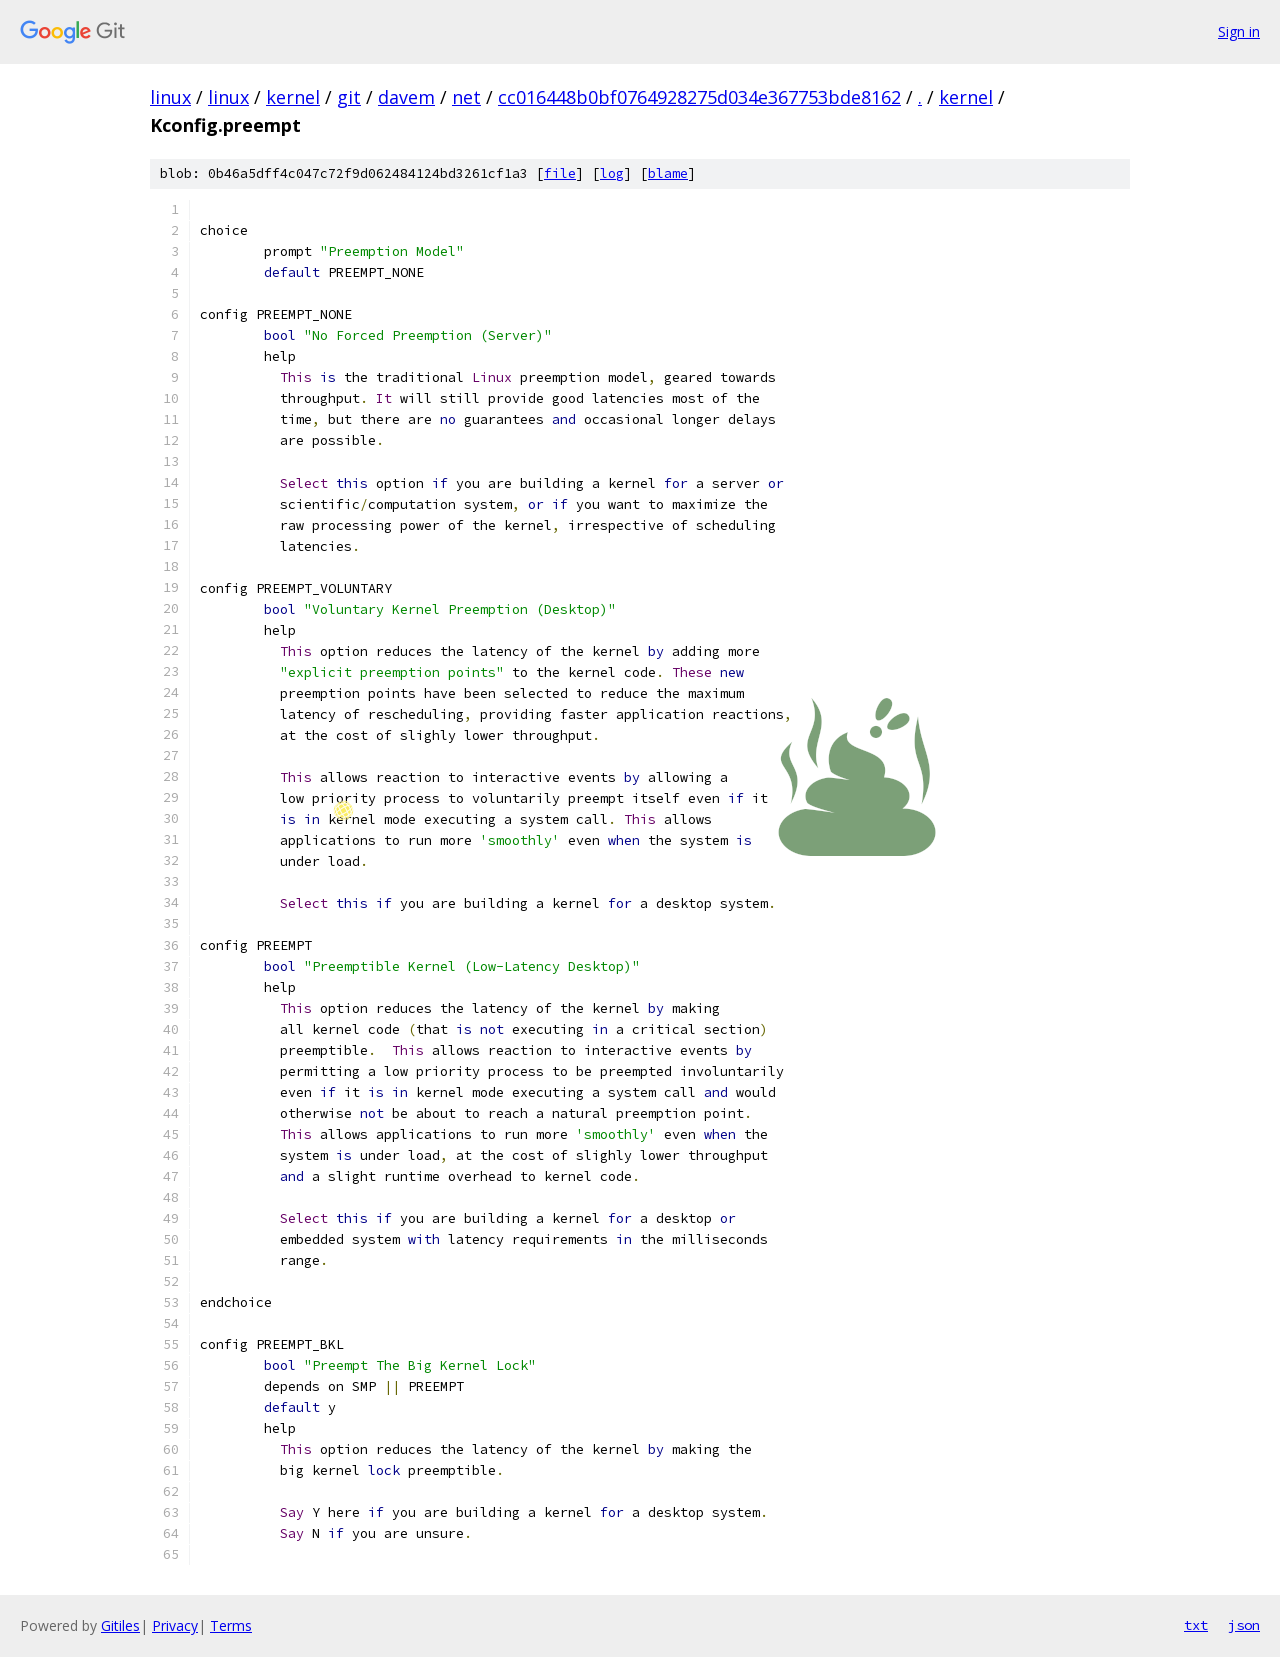 The image size is (1280, 1657). I want to click on indicates a bad or low-quality item in a game, so click(857, 777).